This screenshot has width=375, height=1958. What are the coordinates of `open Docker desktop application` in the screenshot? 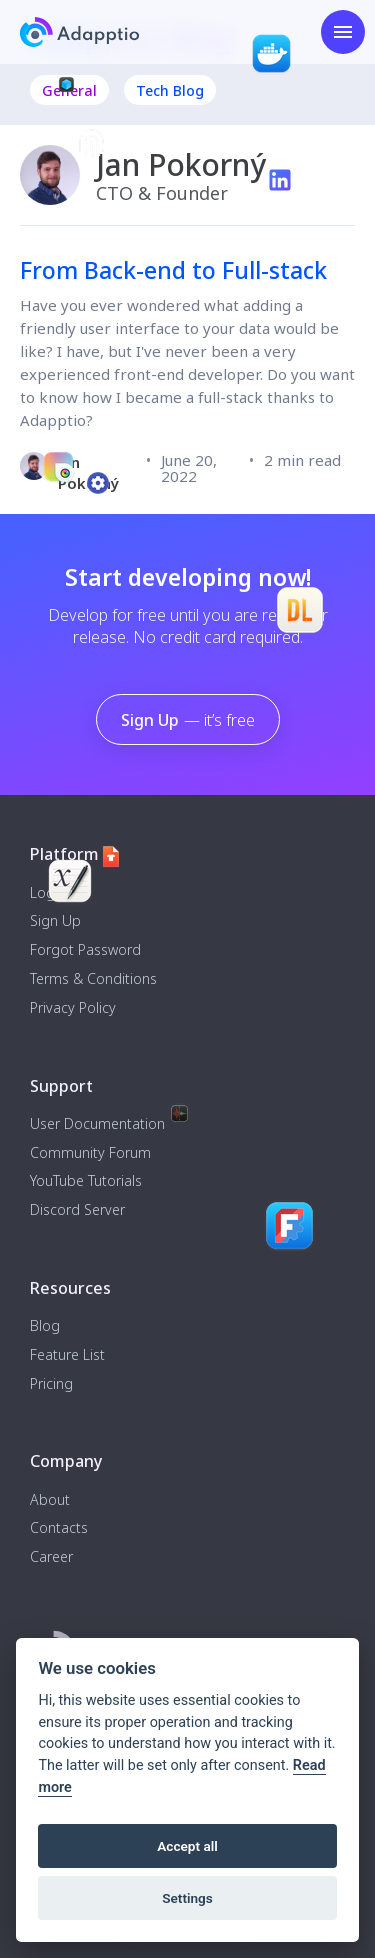 It's located at (271, 53).